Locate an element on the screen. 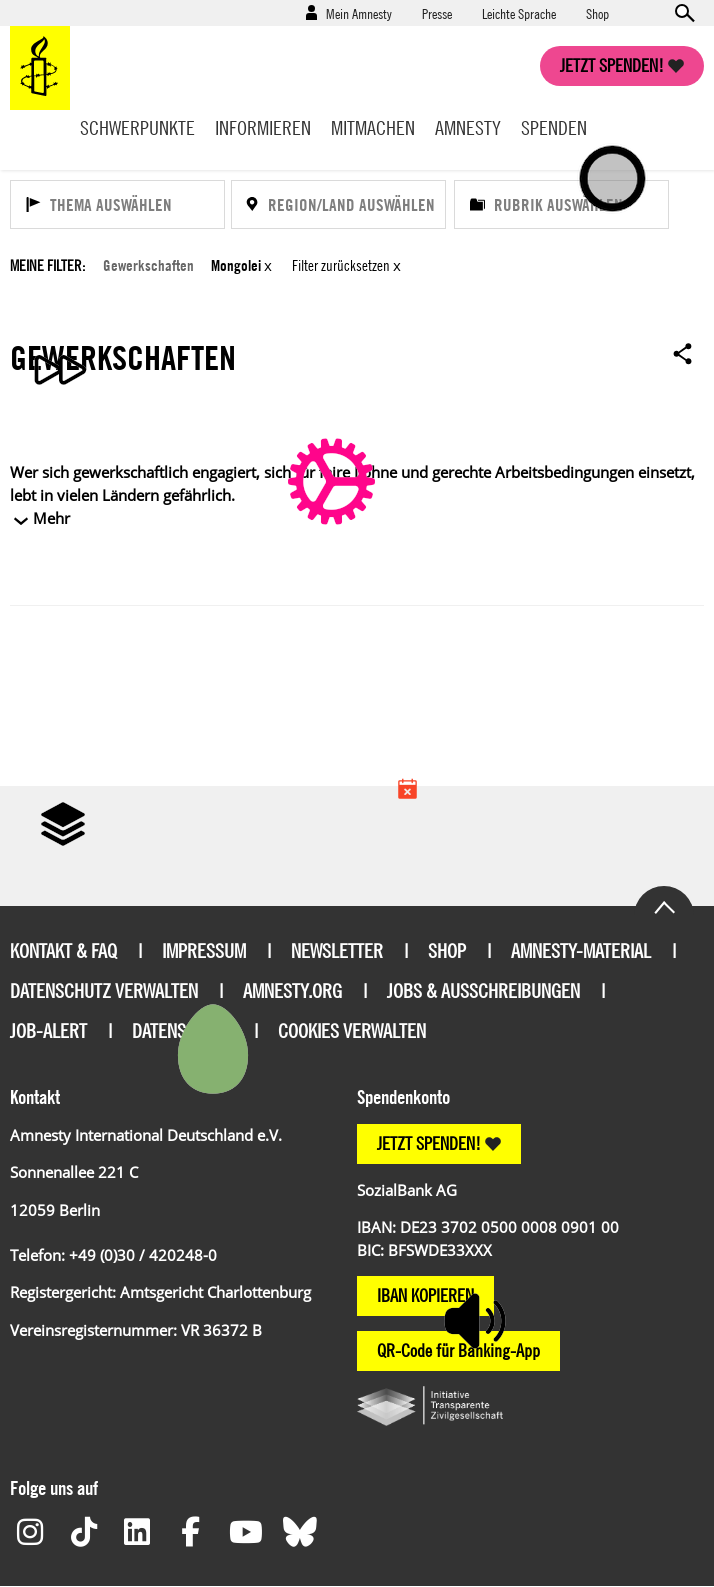 The height and width of the screenshot is (1587, 714). skip forward in media playback is located at coordinates (59, 368).